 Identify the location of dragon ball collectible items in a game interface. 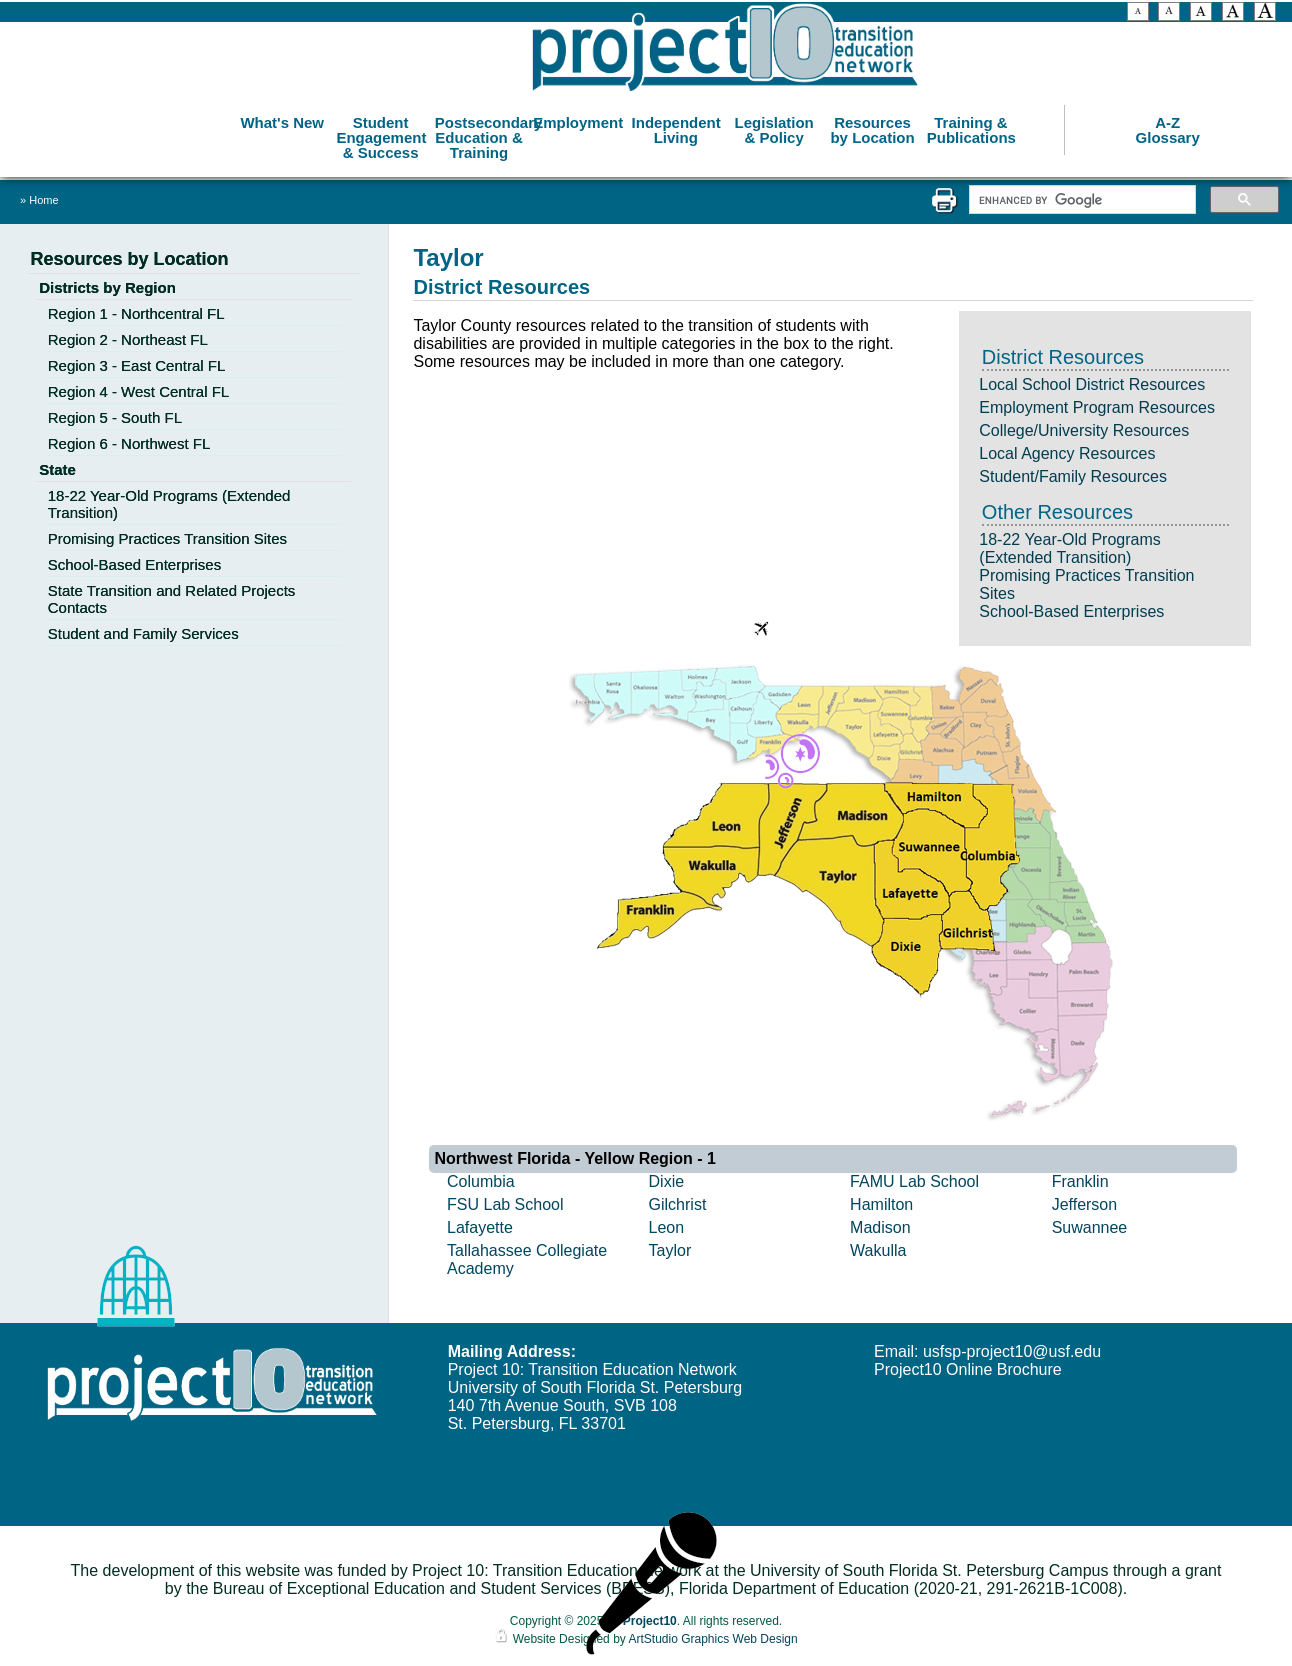
(792, 761).